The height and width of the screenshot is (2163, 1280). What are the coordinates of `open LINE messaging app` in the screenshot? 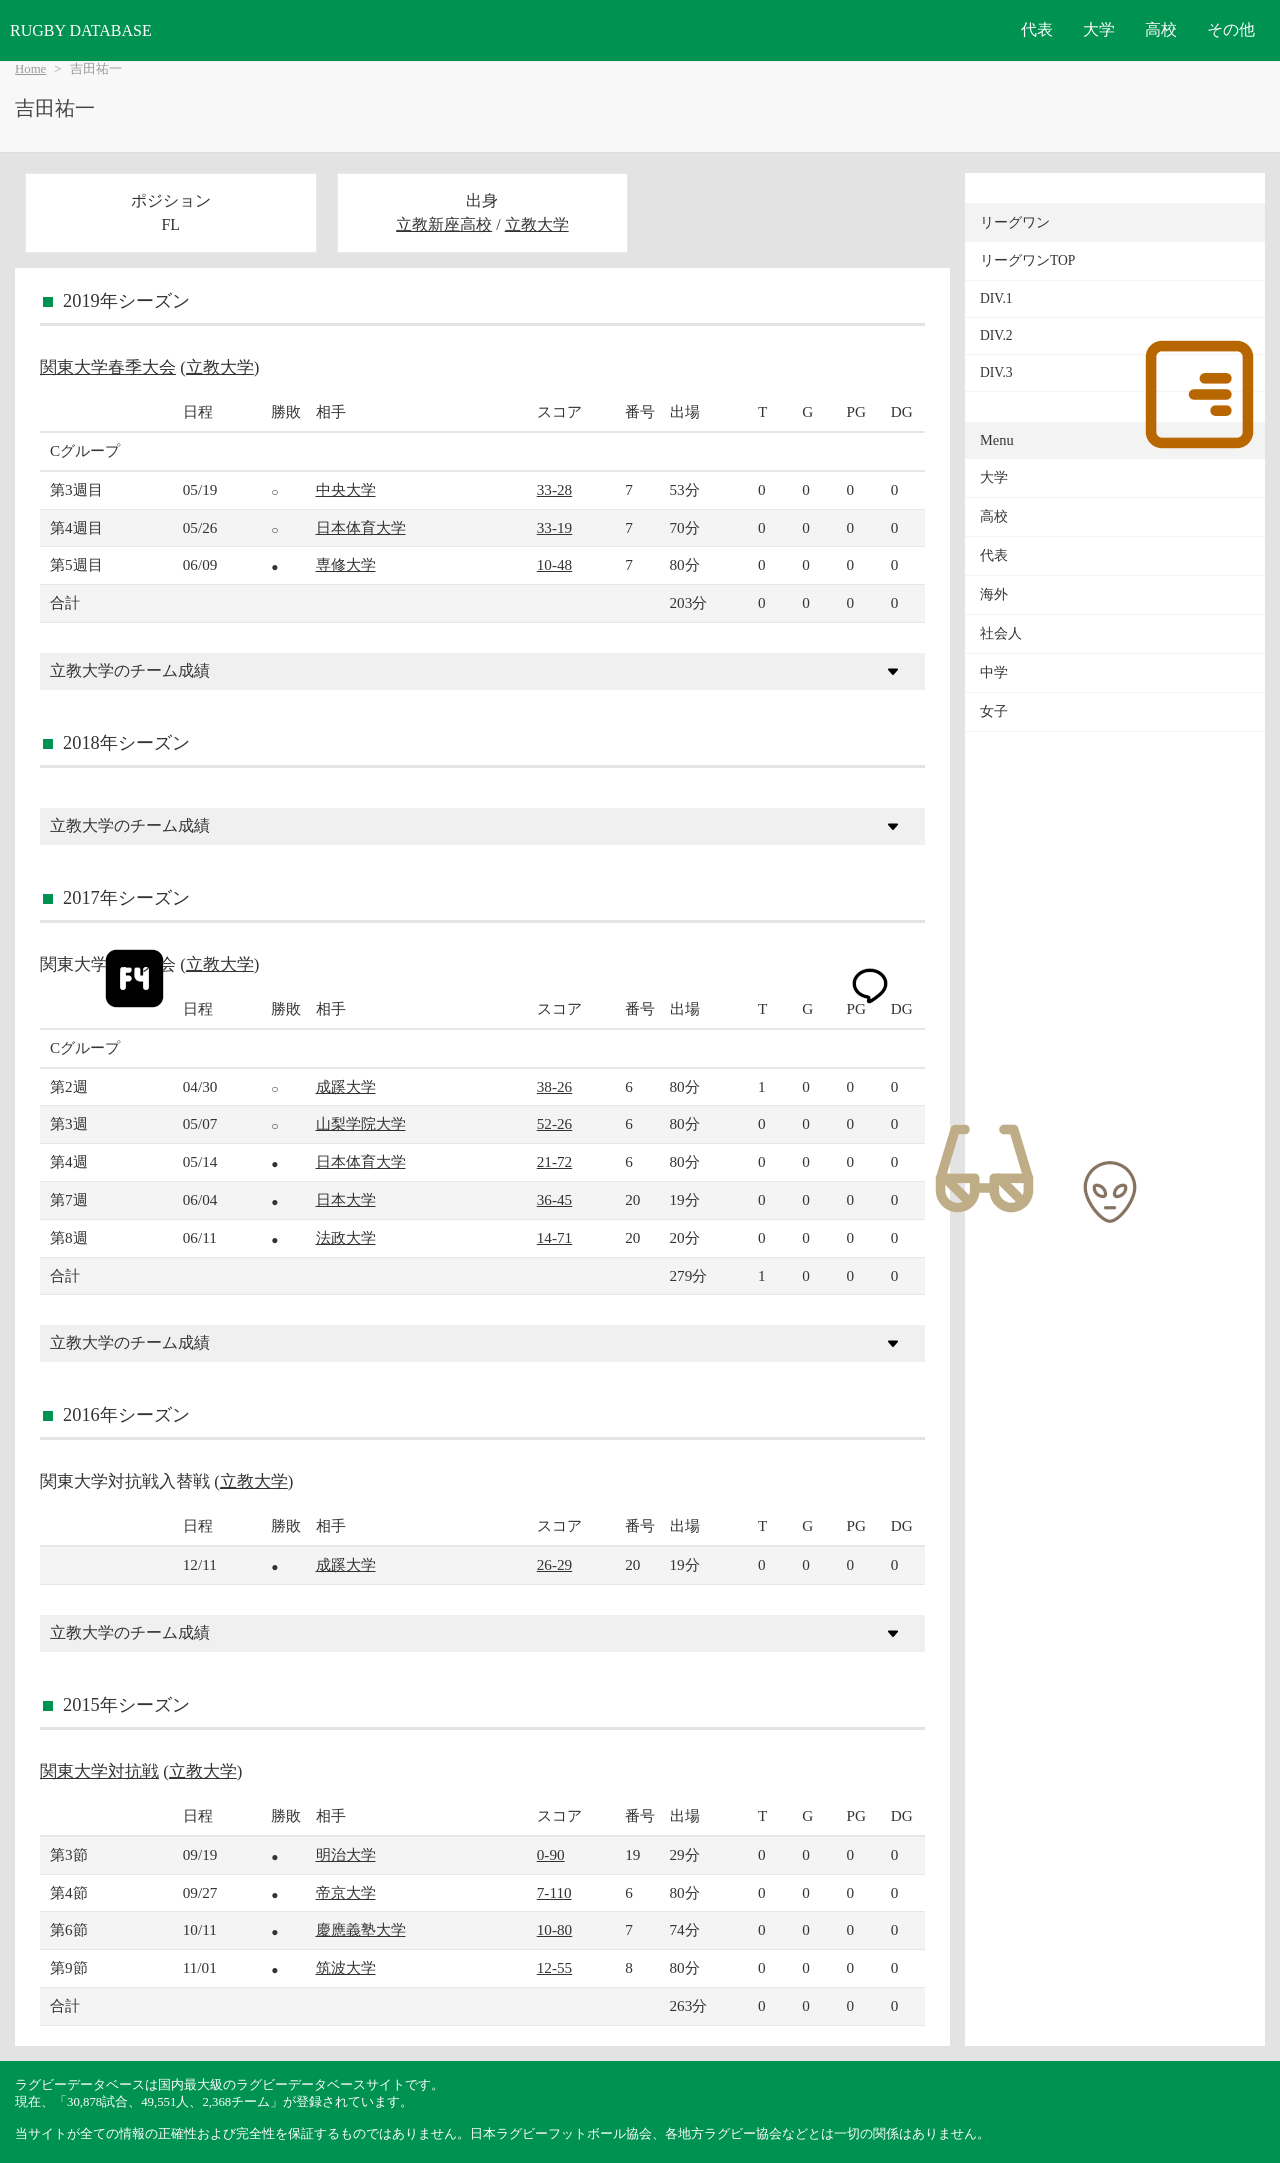 It's located at (870, 986).